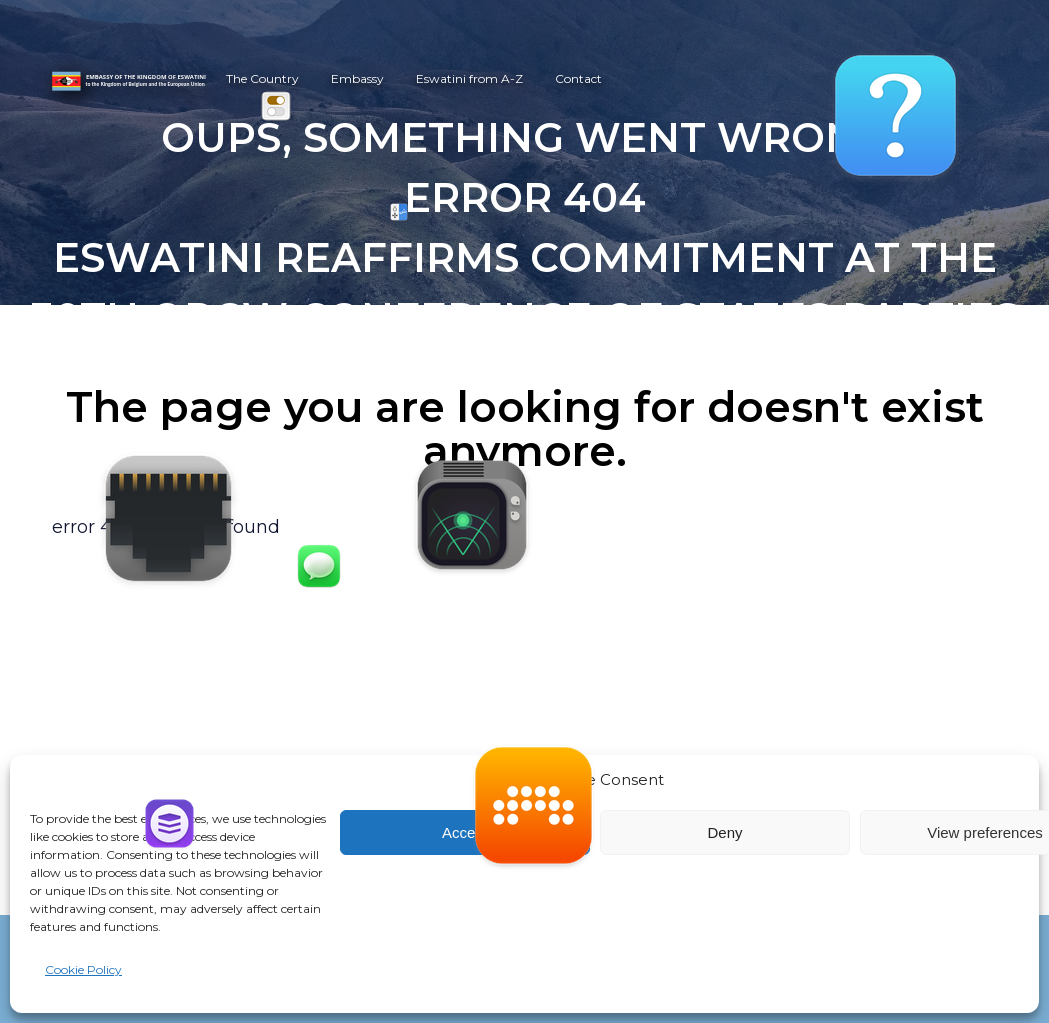 The height and width of the screenshot is (1023, 1049). What do you see at coordinates (472, 515) in the screenshot?
I see `open Echo app` at bounding box center [472, 515].